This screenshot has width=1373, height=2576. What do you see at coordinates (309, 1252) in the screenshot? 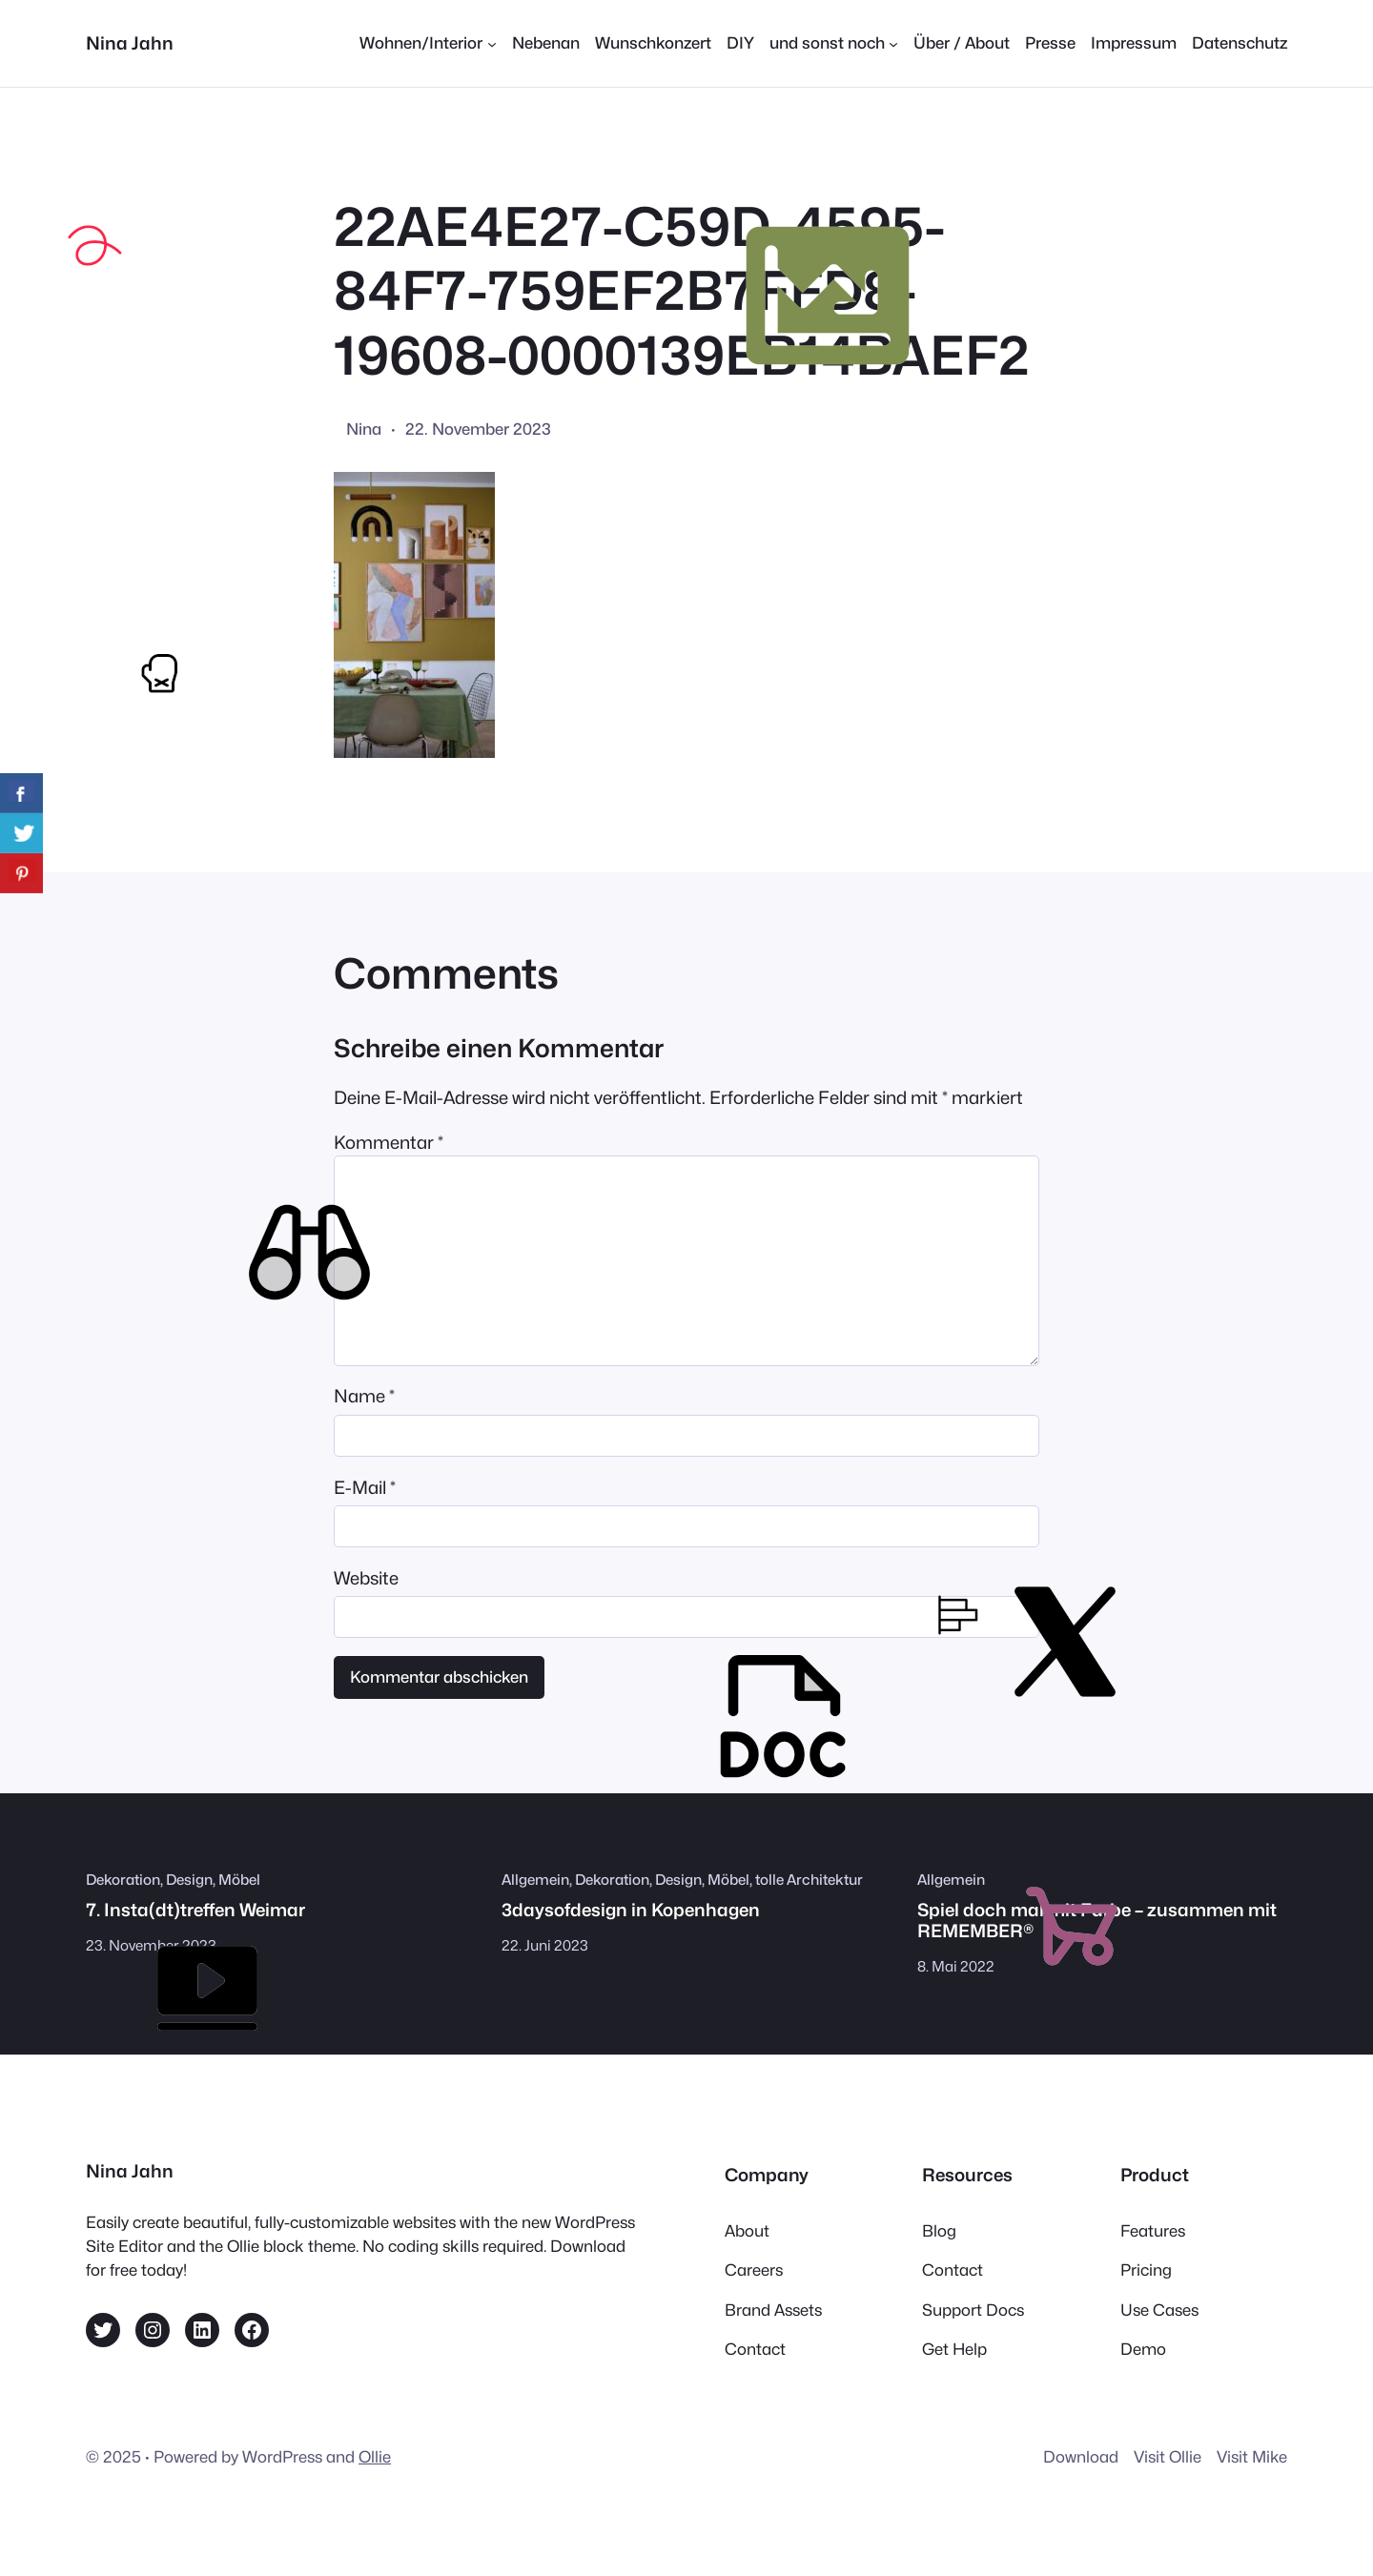
I see `search or explore content` at bounding box center [309, 1252].